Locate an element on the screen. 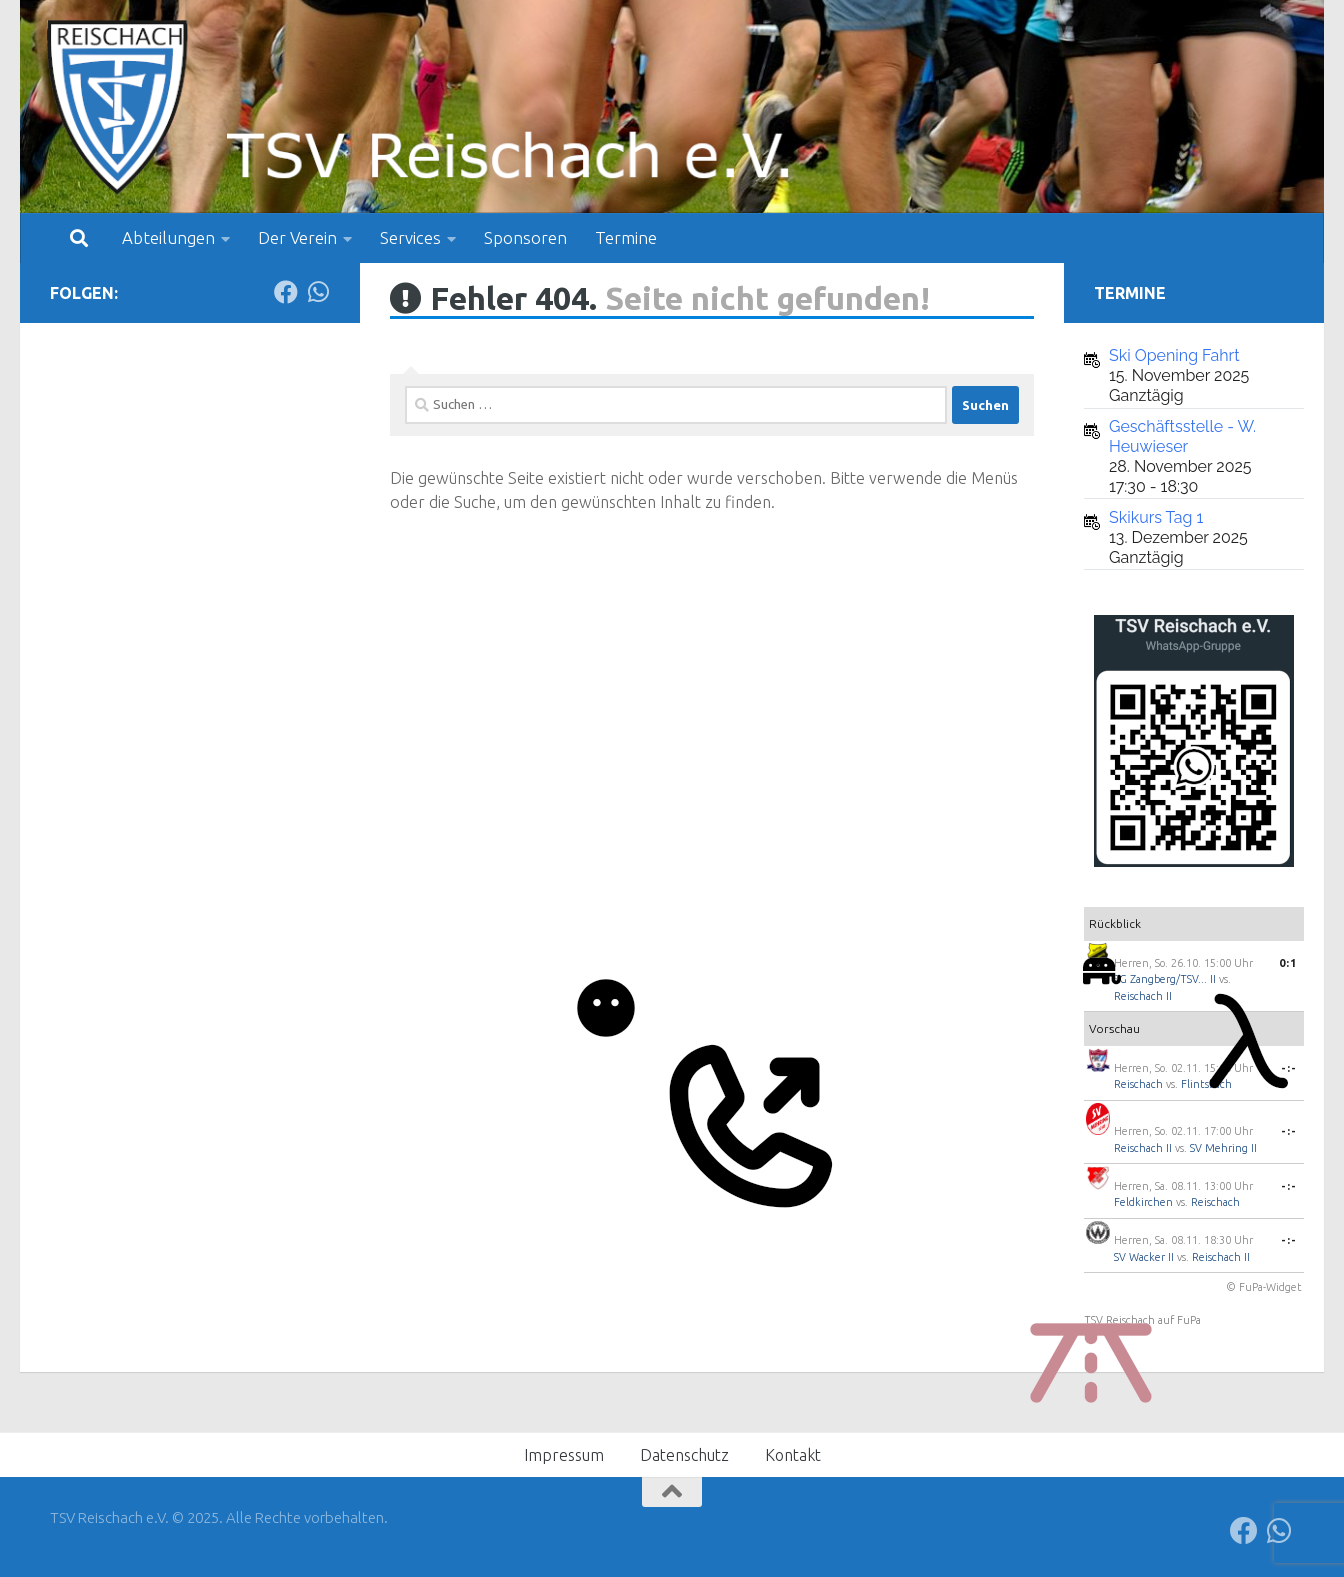 This screenshot has width=1344, height=1577. view upcoming route or journey is located at coordinates (1091, 1363).